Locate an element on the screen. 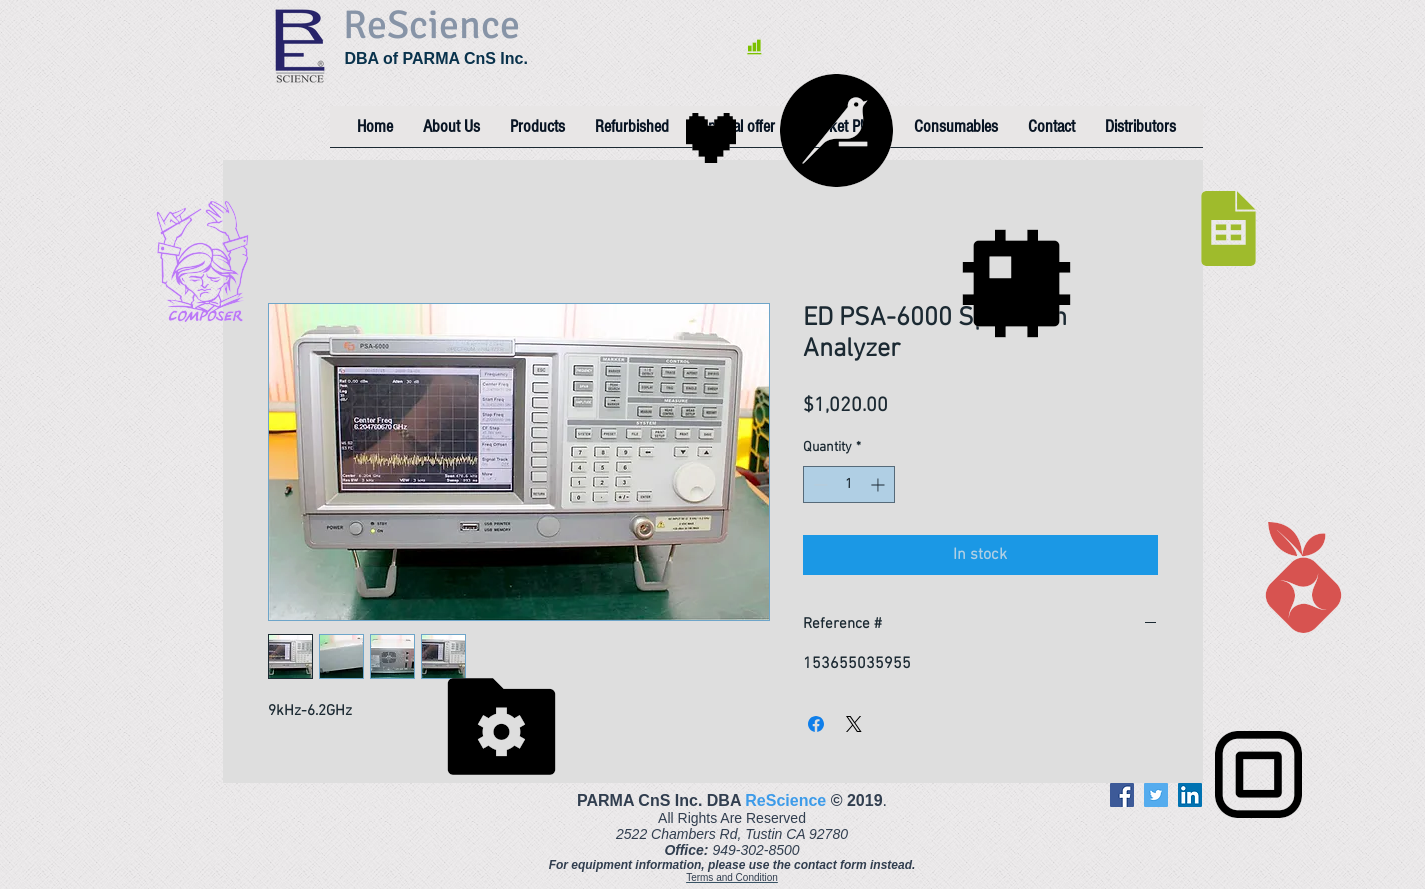  open Apple Numbers spreadsheet app is located at coordinates (754, 47).